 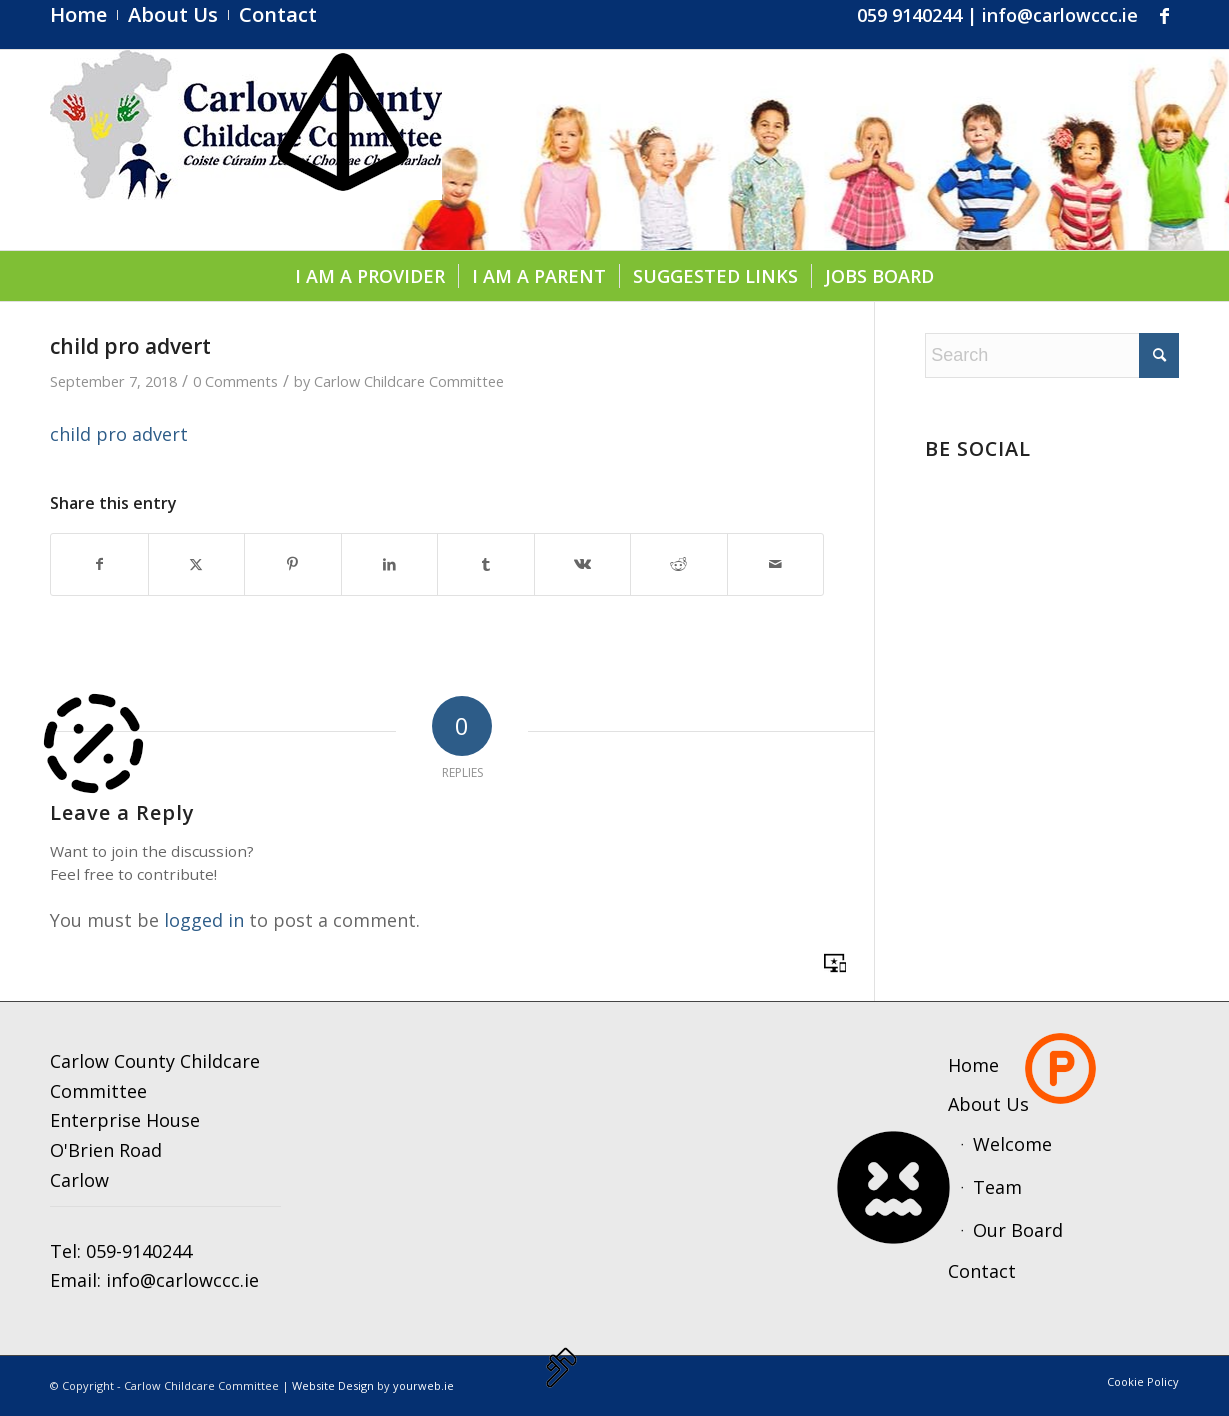 What do you see at coordinates (893, 1187) in the screenshot?
I see `express frustration or anger reaction` at bounding box center [893, 1187].